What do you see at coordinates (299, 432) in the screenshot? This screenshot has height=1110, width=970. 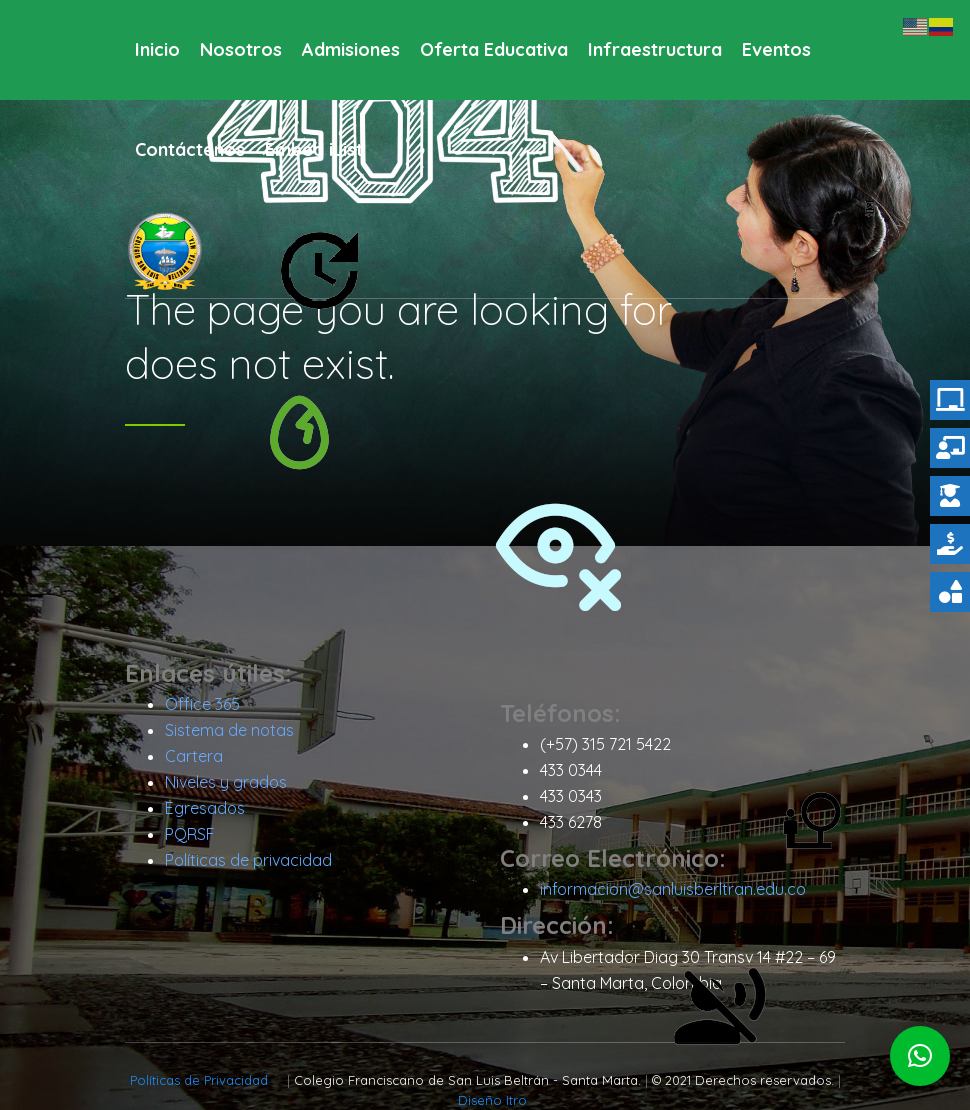 I see `indicates a cracked or broken item` at bounding box center [299, 432].